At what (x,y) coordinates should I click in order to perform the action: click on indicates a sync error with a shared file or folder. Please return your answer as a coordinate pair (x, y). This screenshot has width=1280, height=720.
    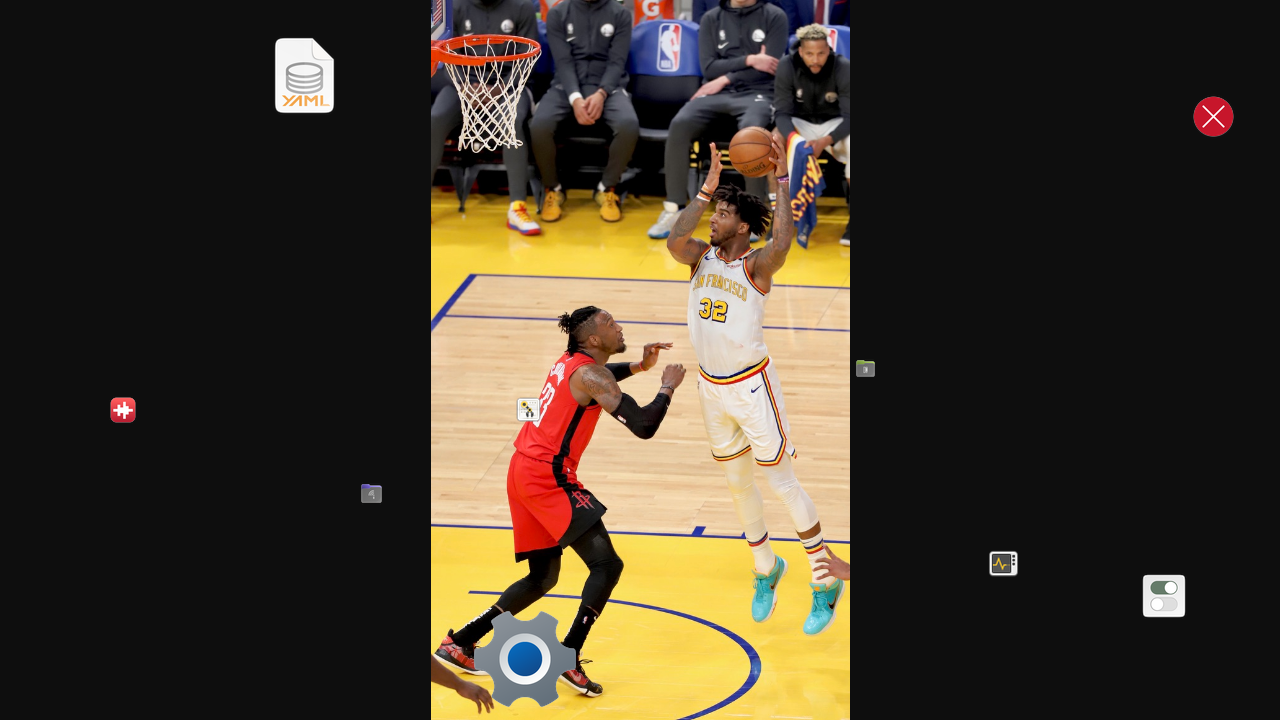
    Looking at the image, I should click on (1213, 116).